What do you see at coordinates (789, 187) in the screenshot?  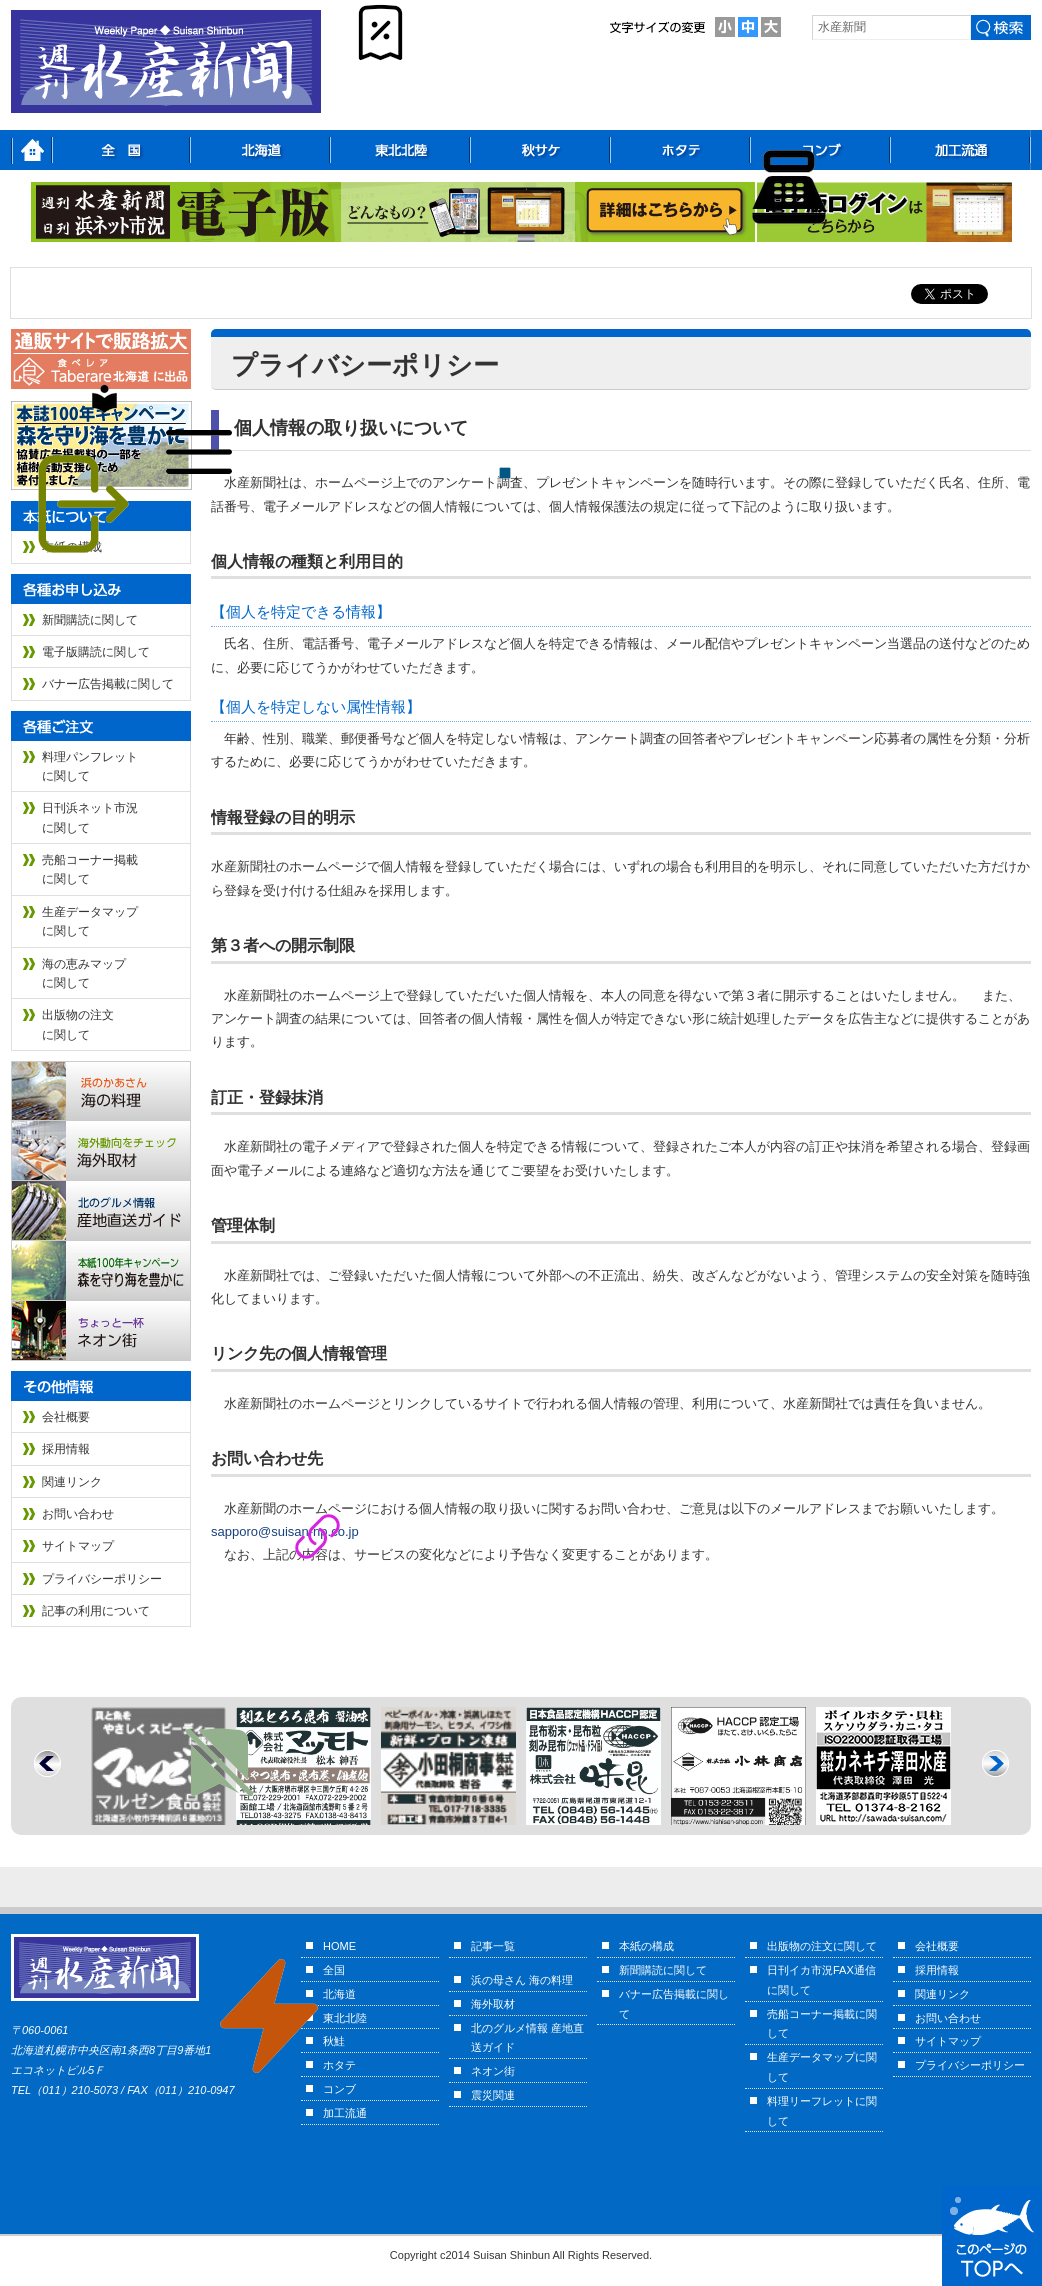 I see `access point of sale or checkout system` at bounding box center [789, 187].